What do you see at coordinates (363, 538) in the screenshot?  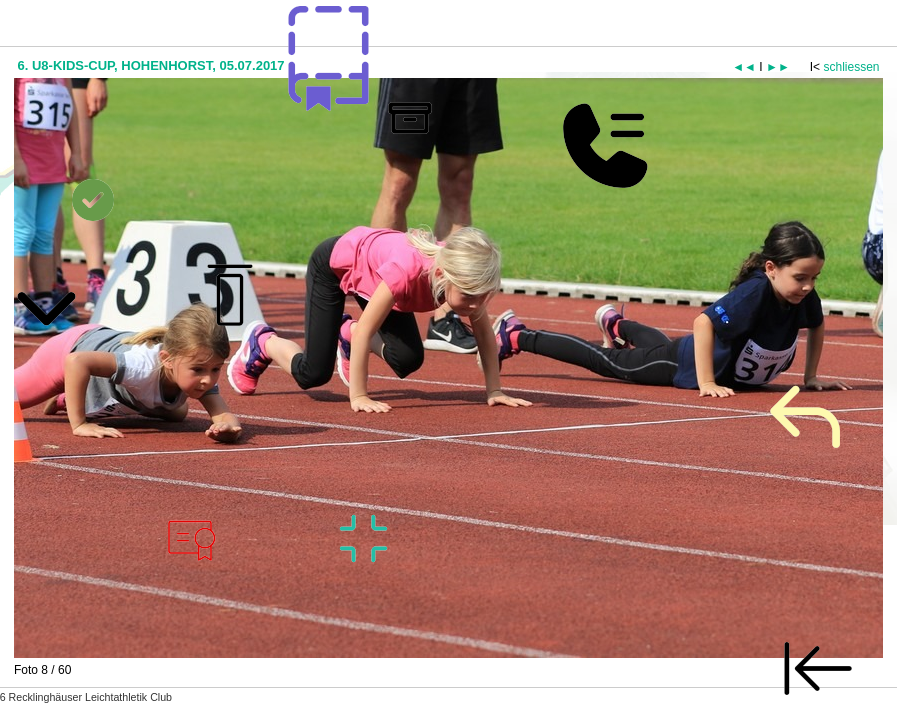 I see `exit fullscreen mode` at bounding box center [363, 538].